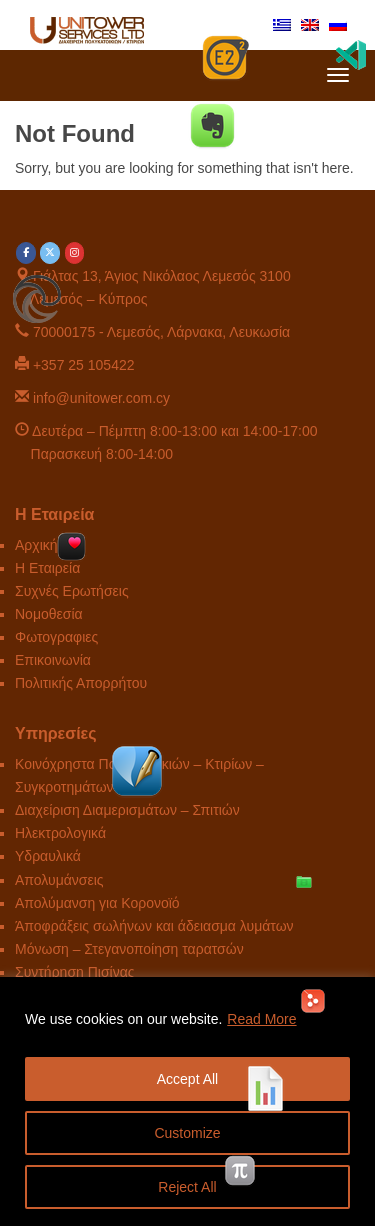  What do you see at coordinates (351, 55) in the screenshot?
I see `open visual studio code editor` at bounding box center [351, 55].